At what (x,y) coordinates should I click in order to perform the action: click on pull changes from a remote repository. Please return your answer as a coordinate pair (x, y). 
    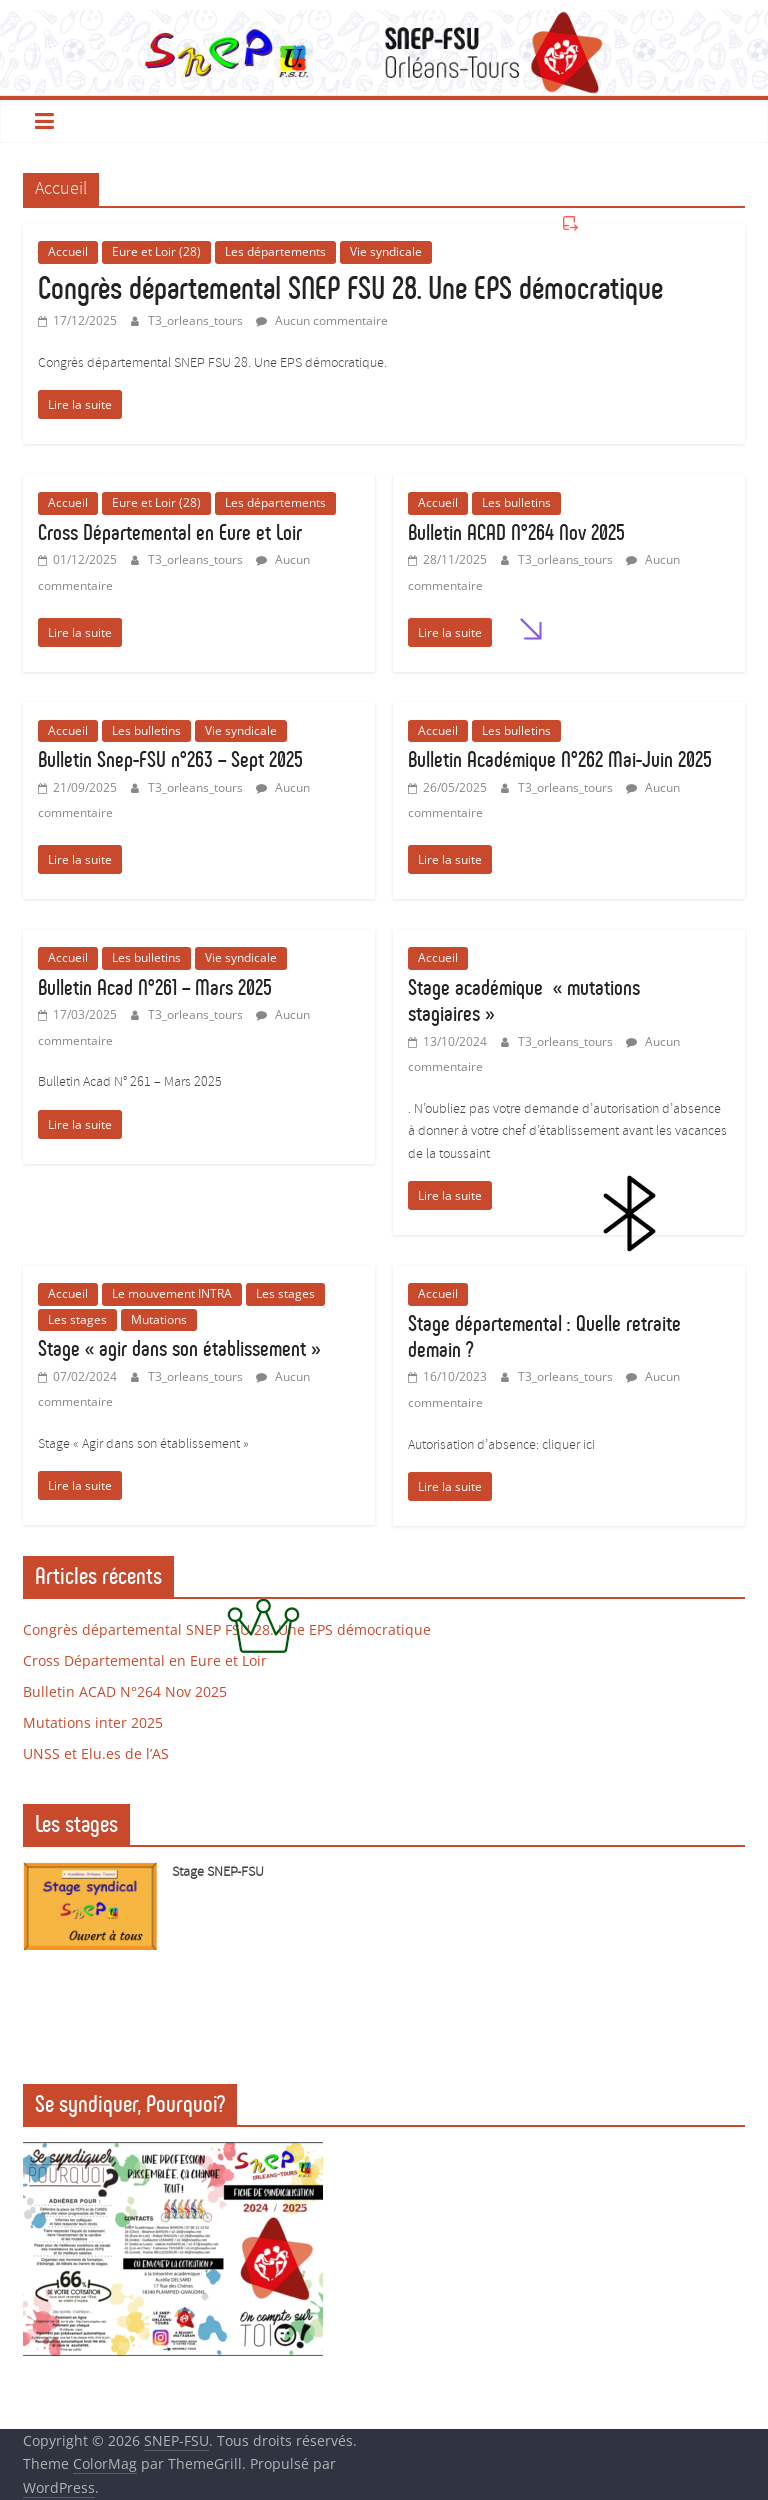
    Looking at the image, I should click on (570, 224).